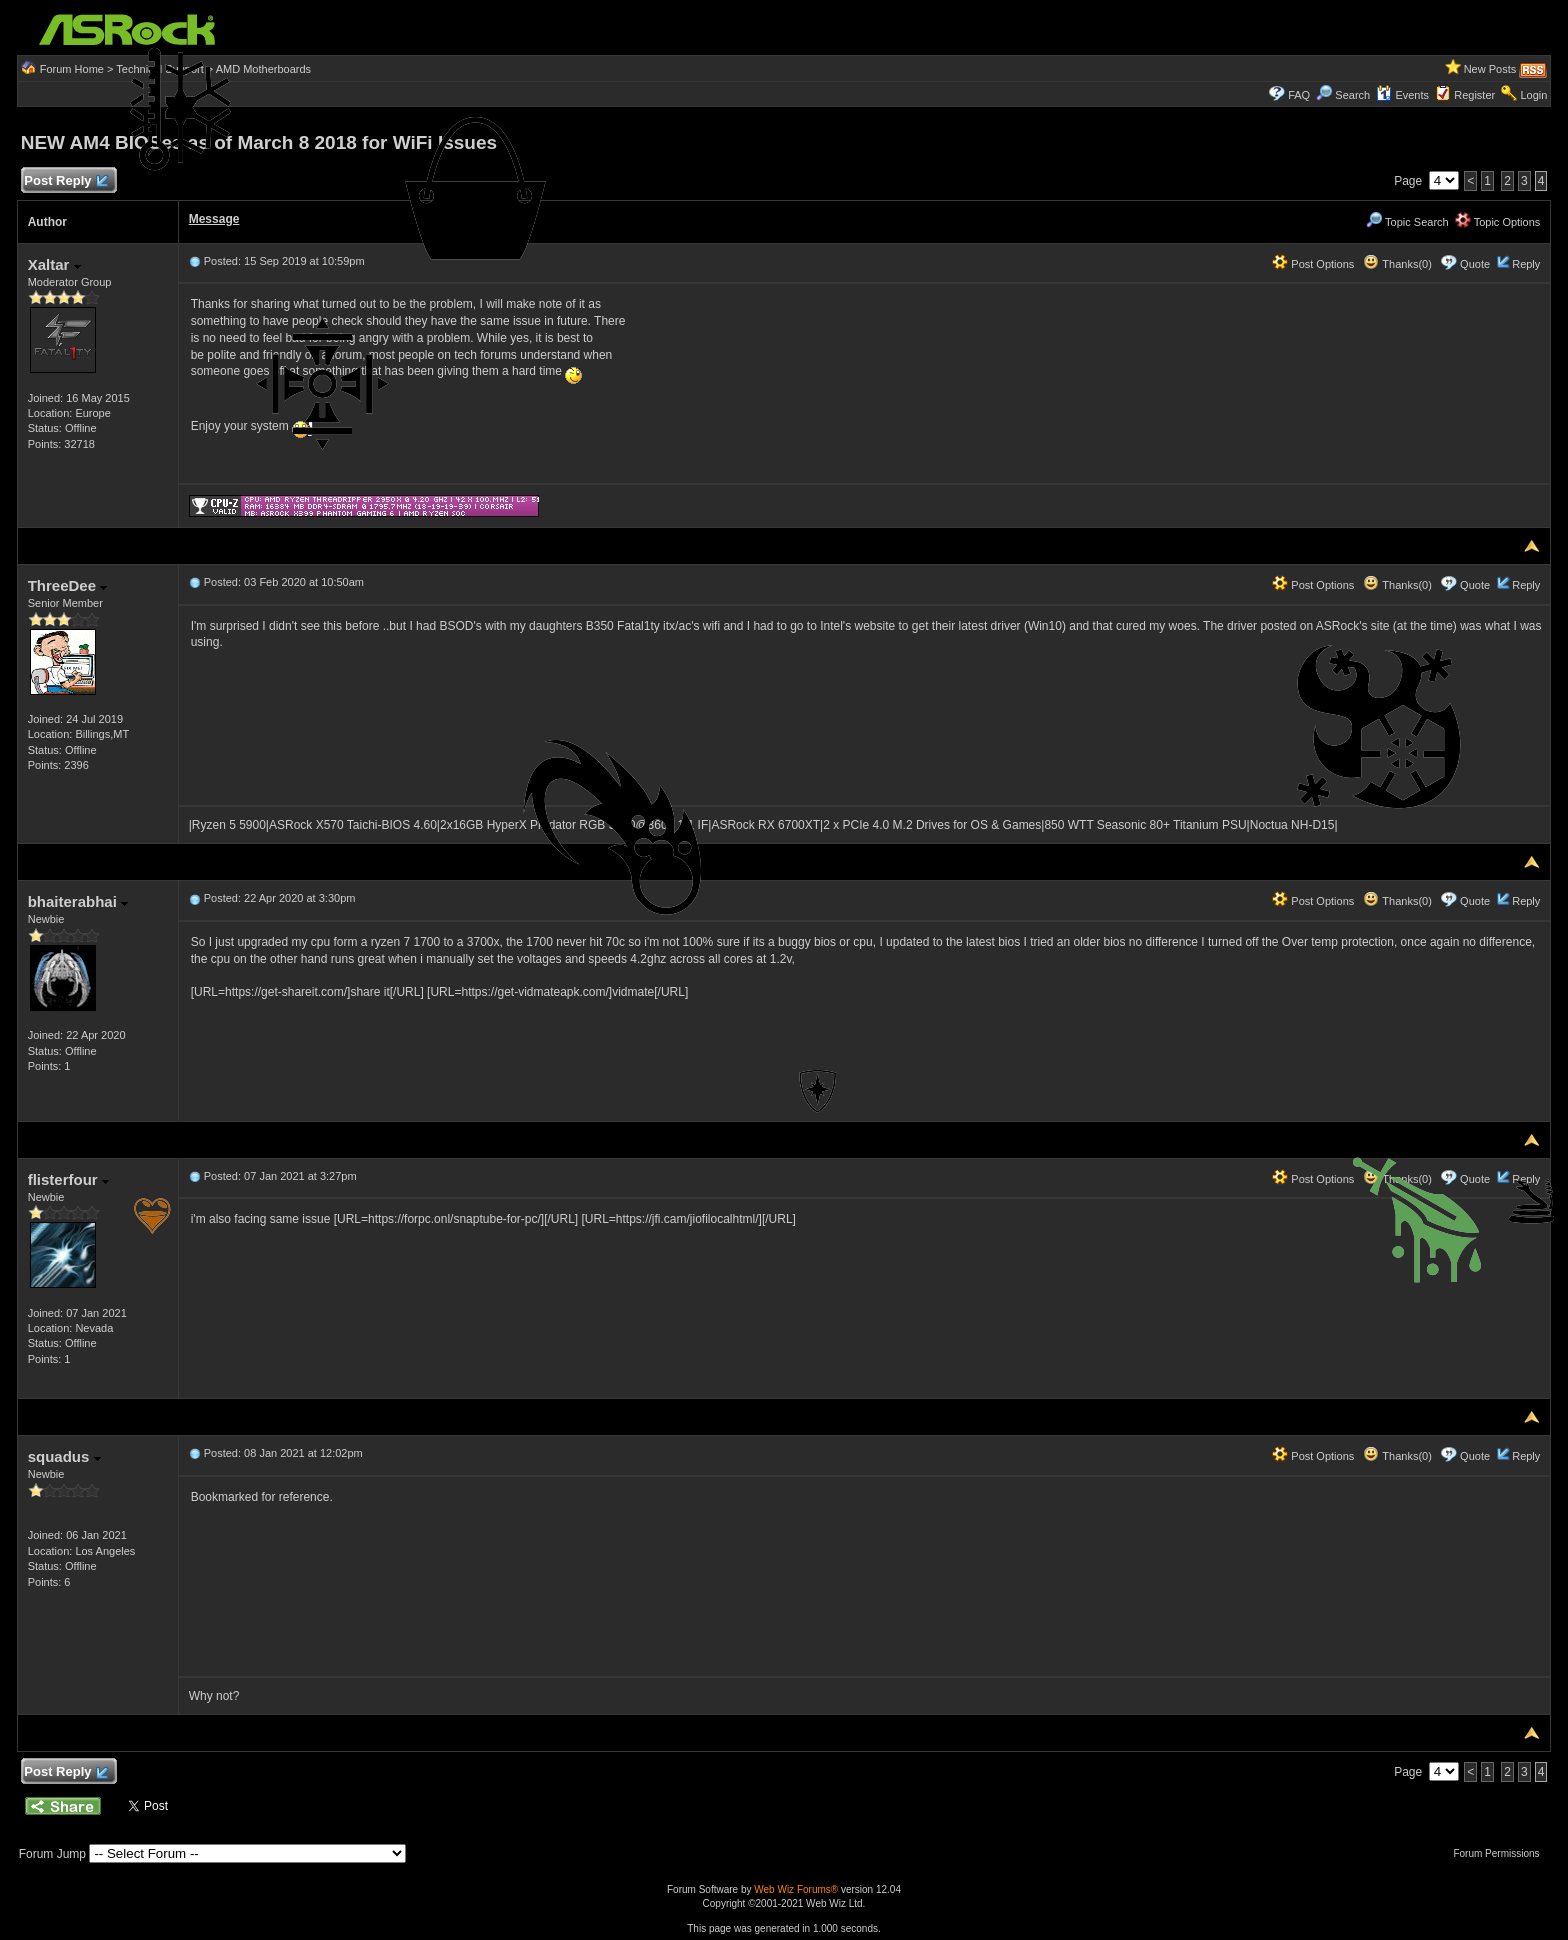 Image resolution: width=1568 pixels, height=1940 pixels. I want to click on indicates danger or hazard warning, so click(1531, 1201).